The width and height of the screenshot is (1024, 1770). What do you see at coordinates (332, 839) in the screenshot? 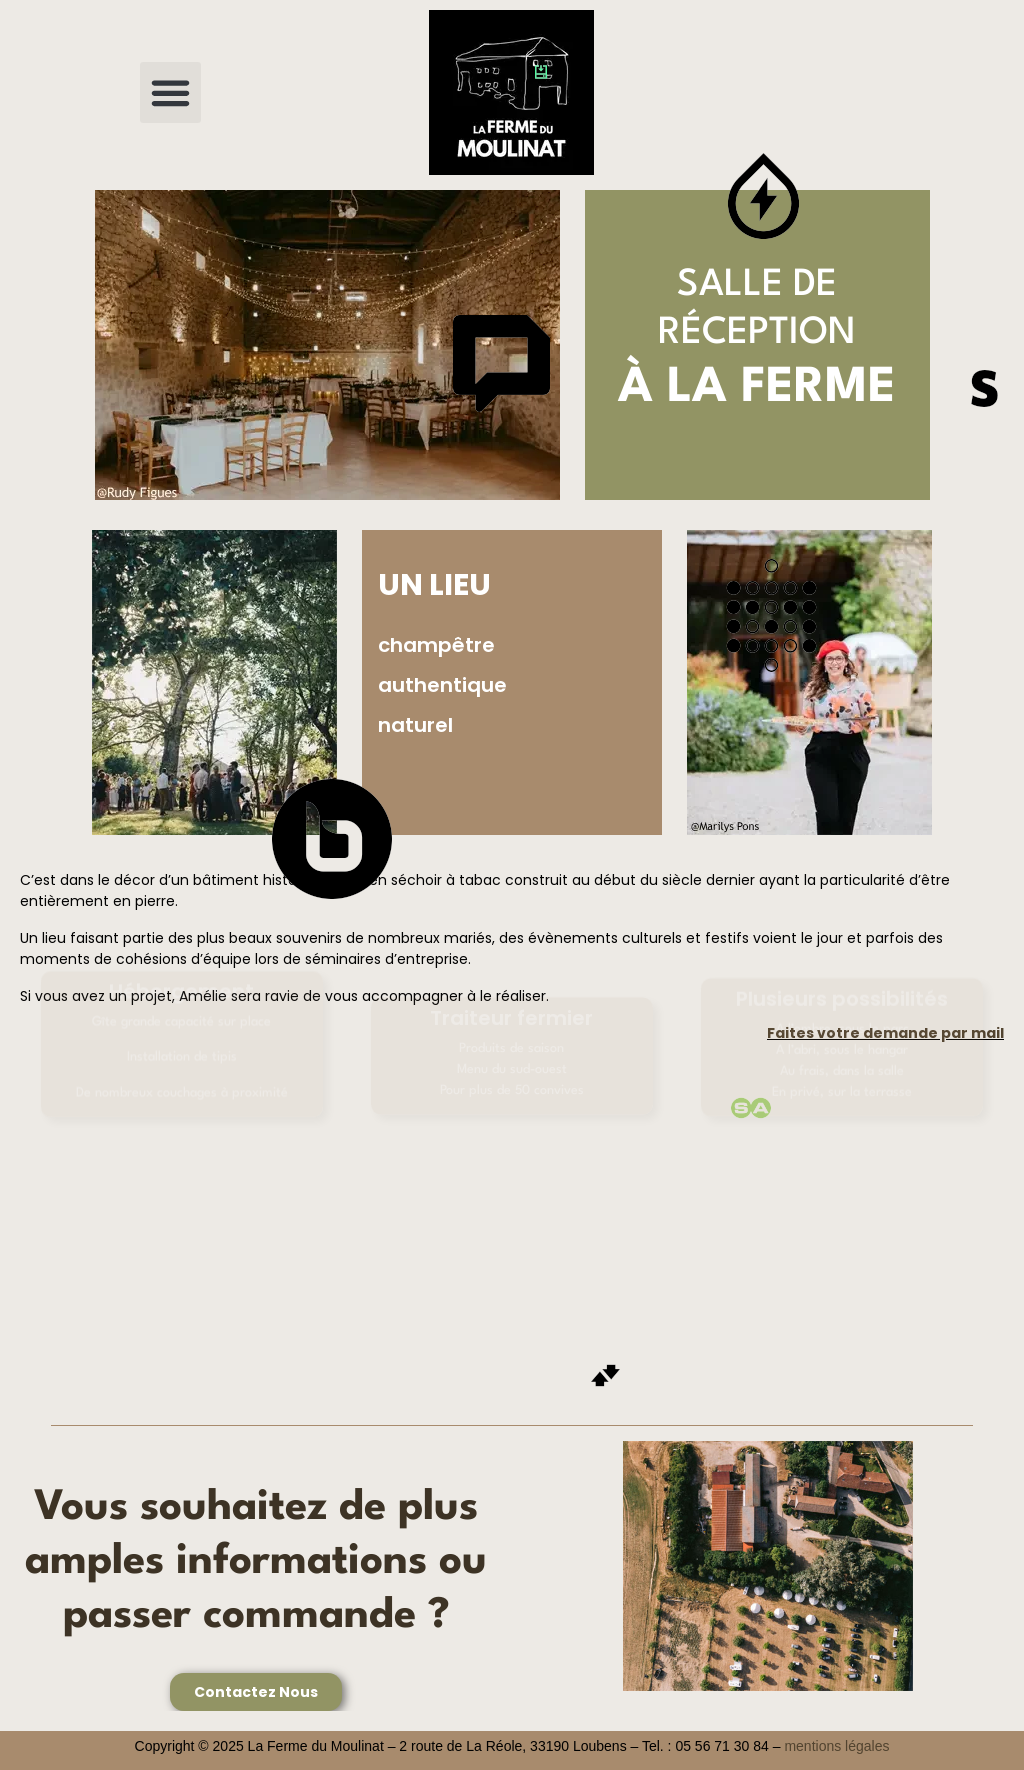
I see `open BigBlueButton video conferencing app` at bounding box center [332, 839].